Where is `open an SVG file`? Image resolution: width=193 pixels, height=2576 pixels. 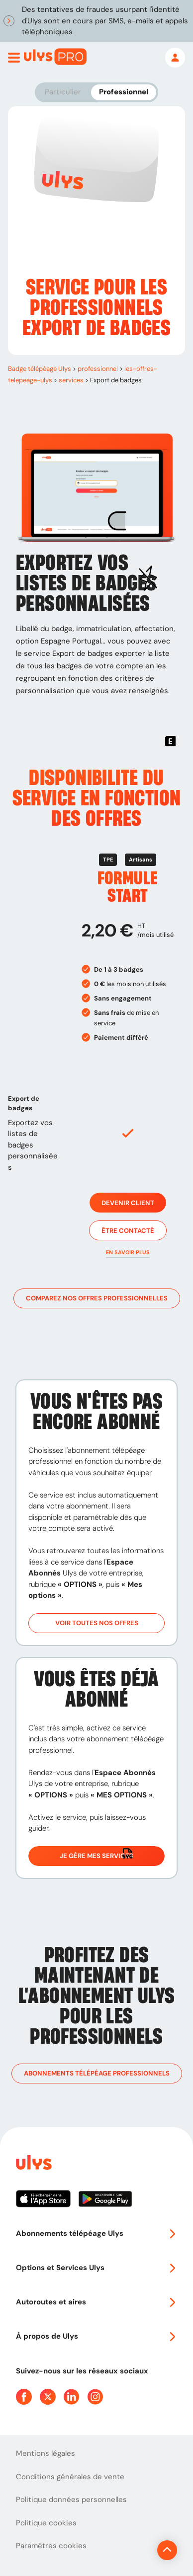
open an SVG file is located at coordinates (127, 1854).